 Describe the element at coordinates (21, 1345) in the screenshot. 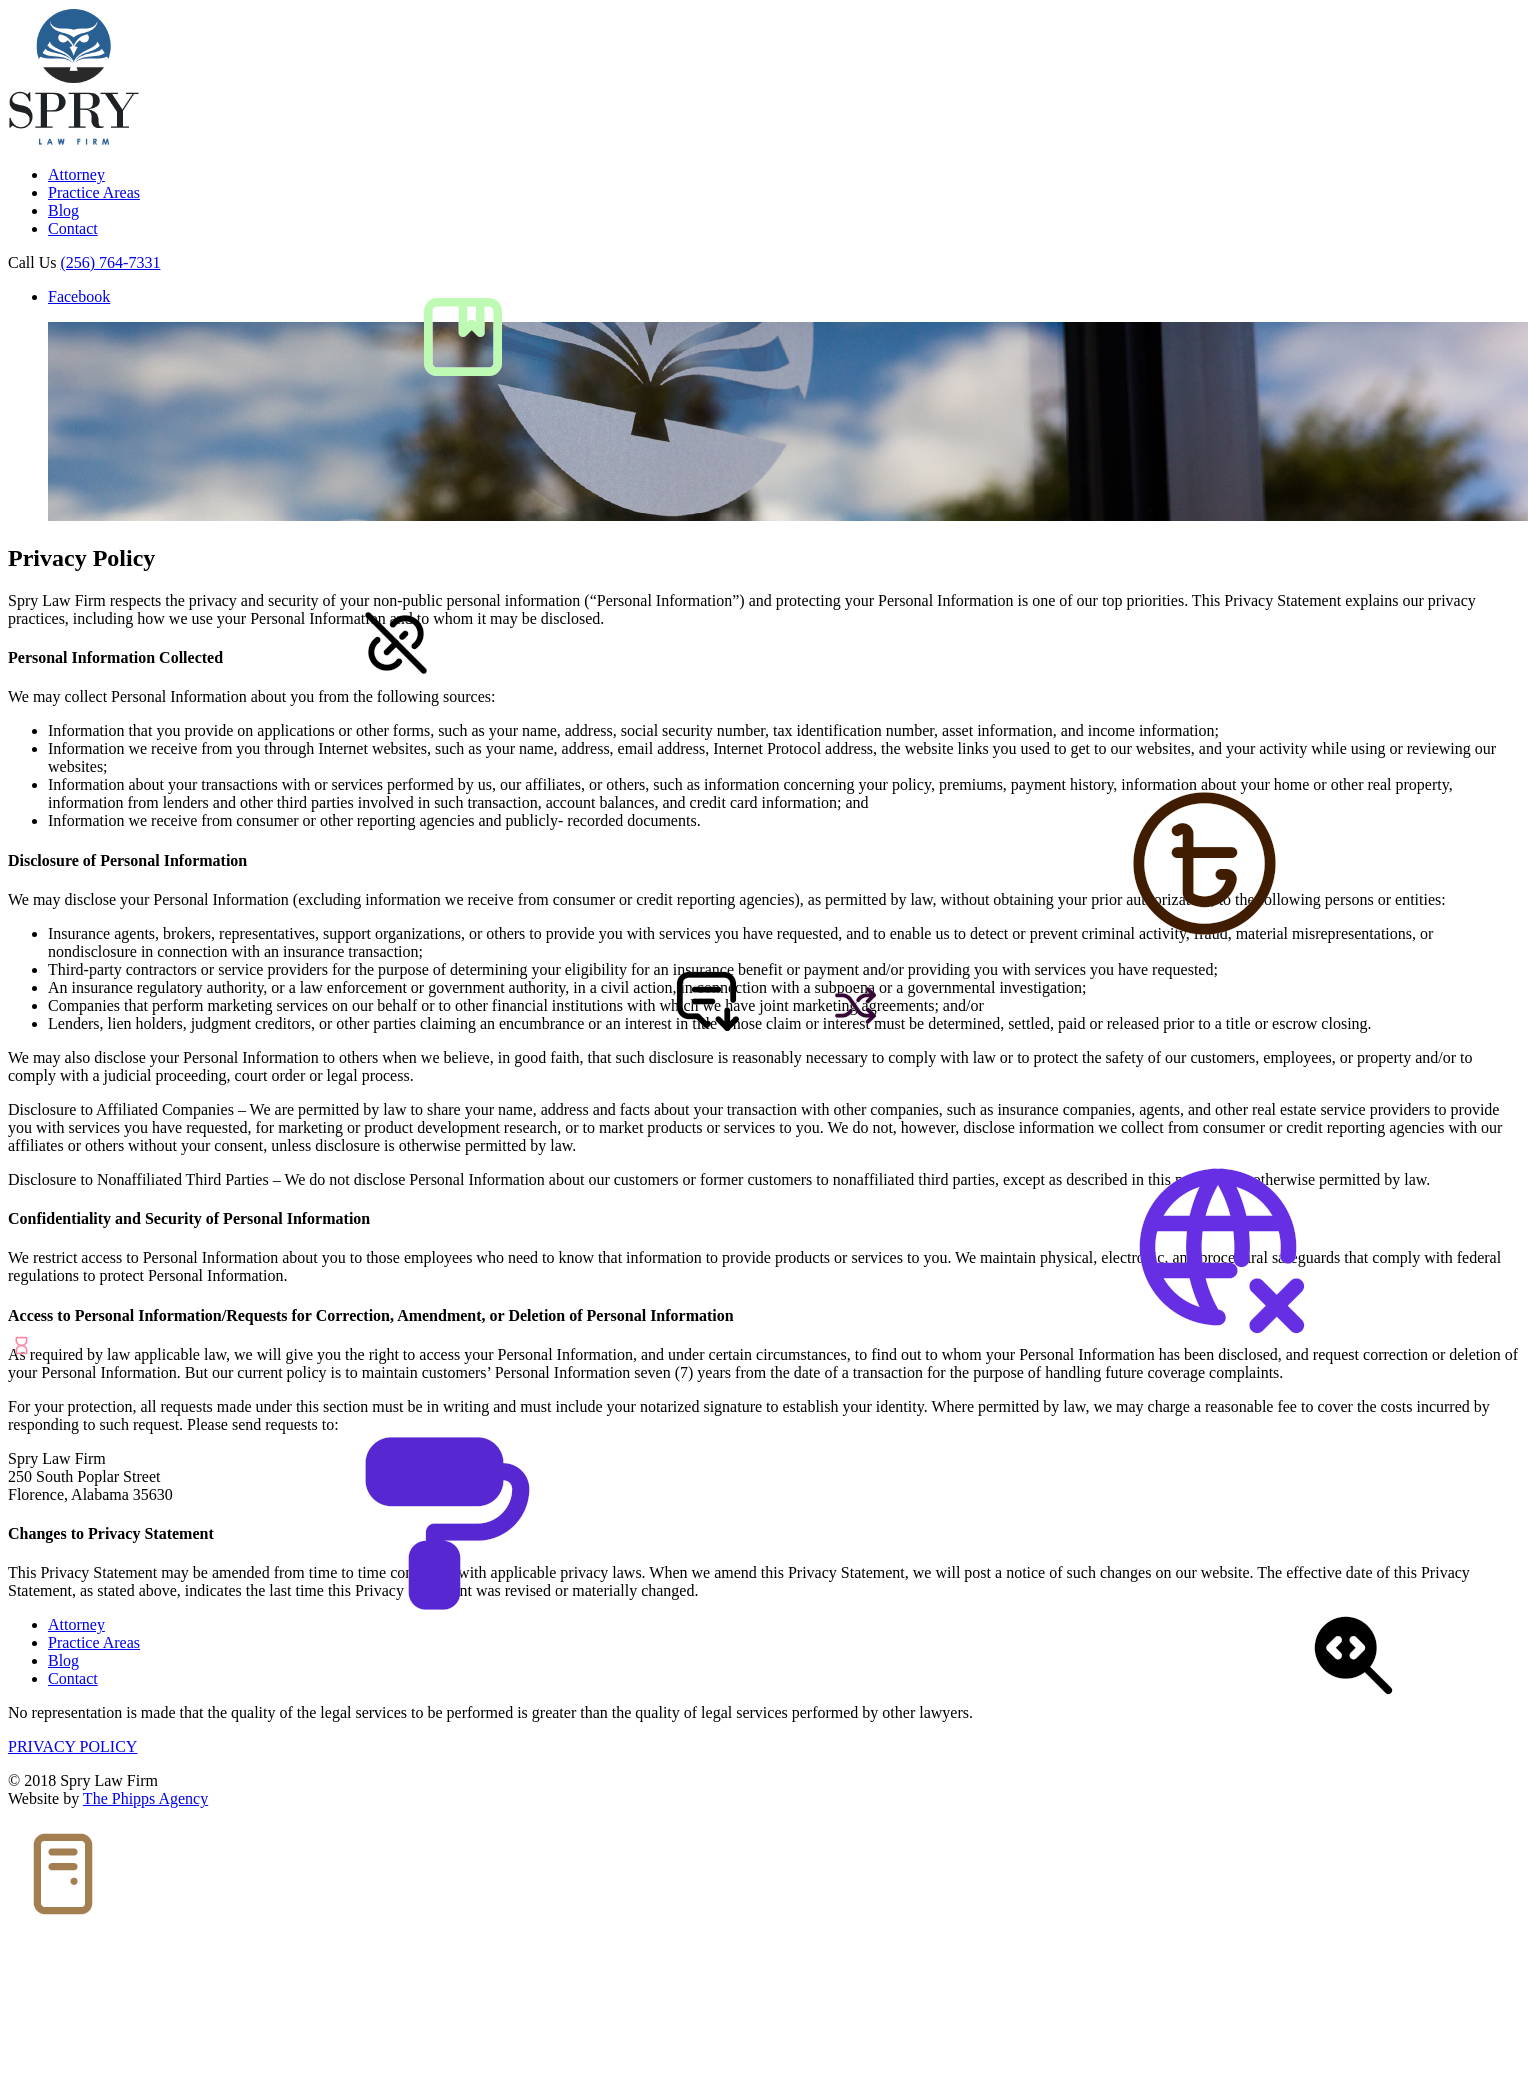

I see `indicates a process is waiting or pending` at that location.